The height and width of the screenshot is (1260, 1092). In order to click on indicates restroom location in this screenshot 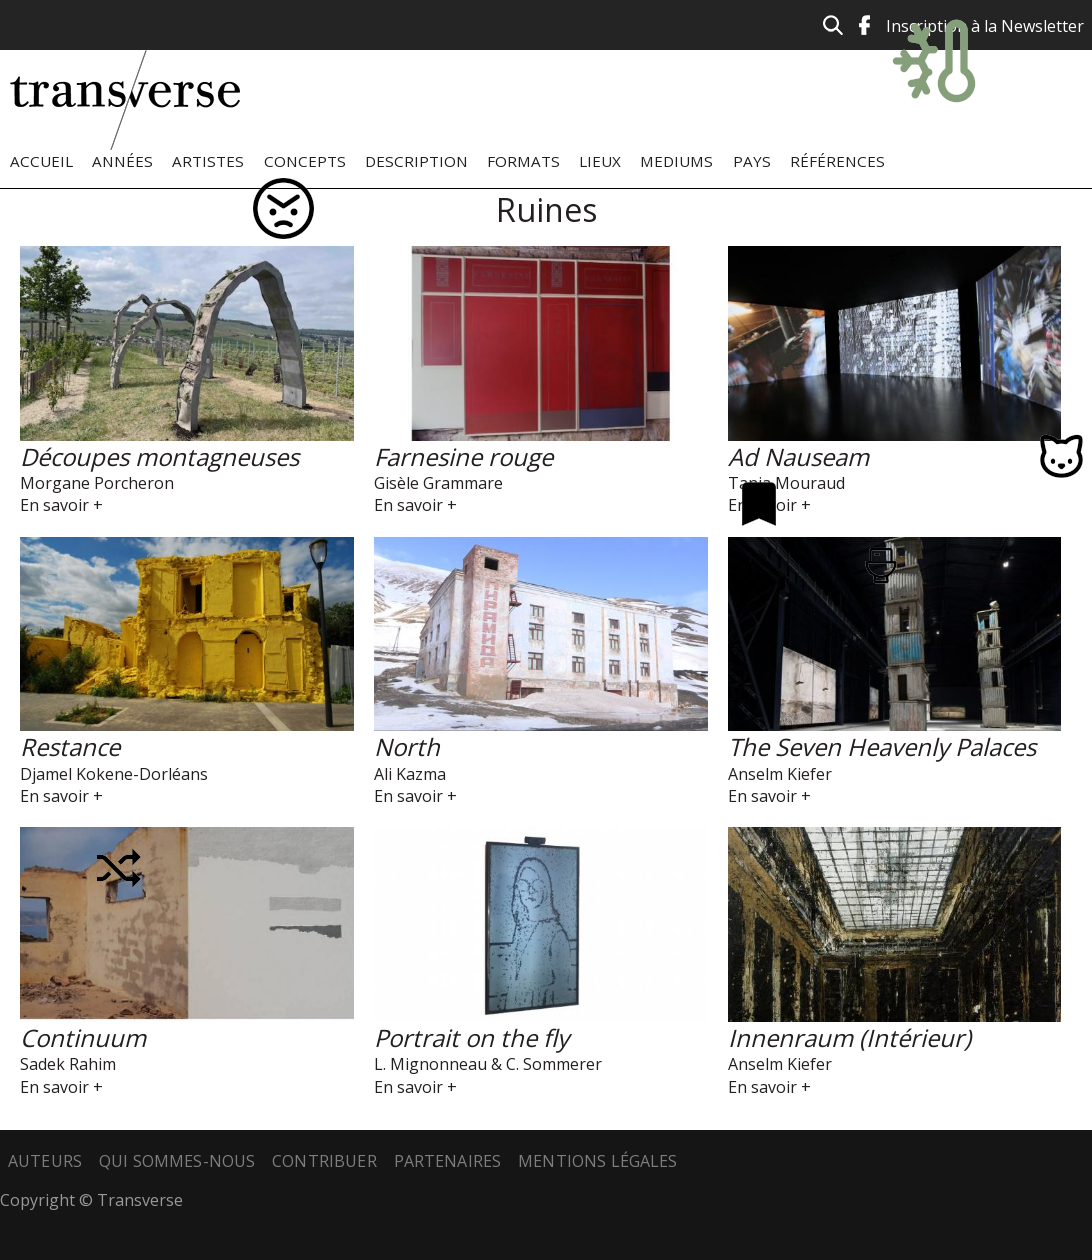, I will do `click(881, 565)`.